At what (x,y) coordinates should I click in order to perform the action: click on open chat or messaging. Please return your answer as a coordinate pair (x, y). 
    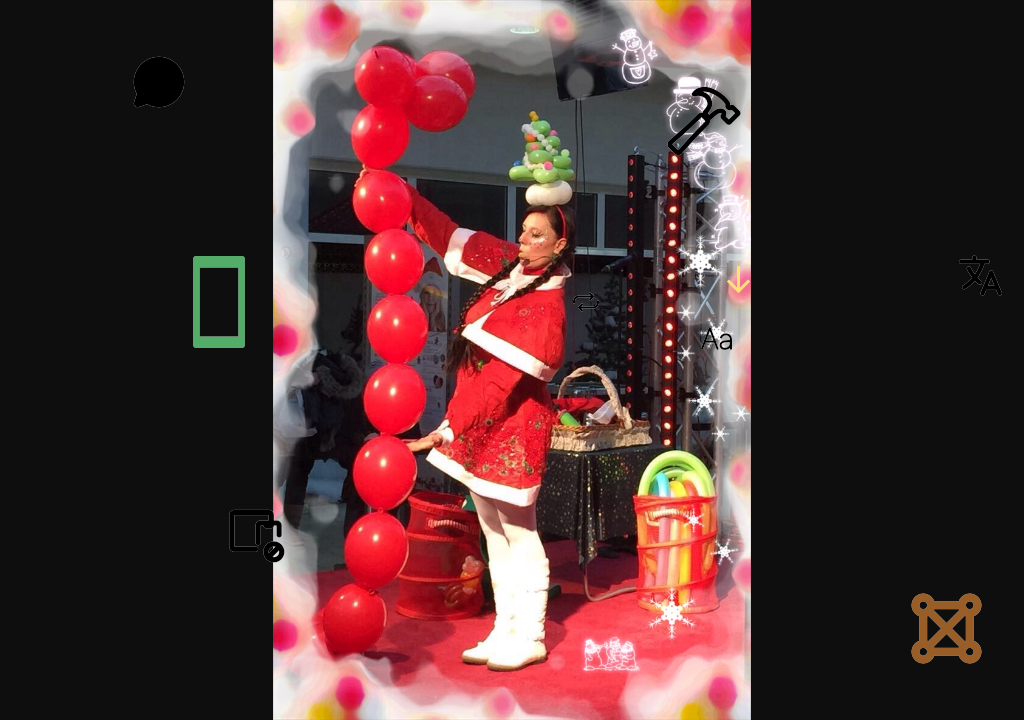
    Looking at the image, I should click on (159, 82).